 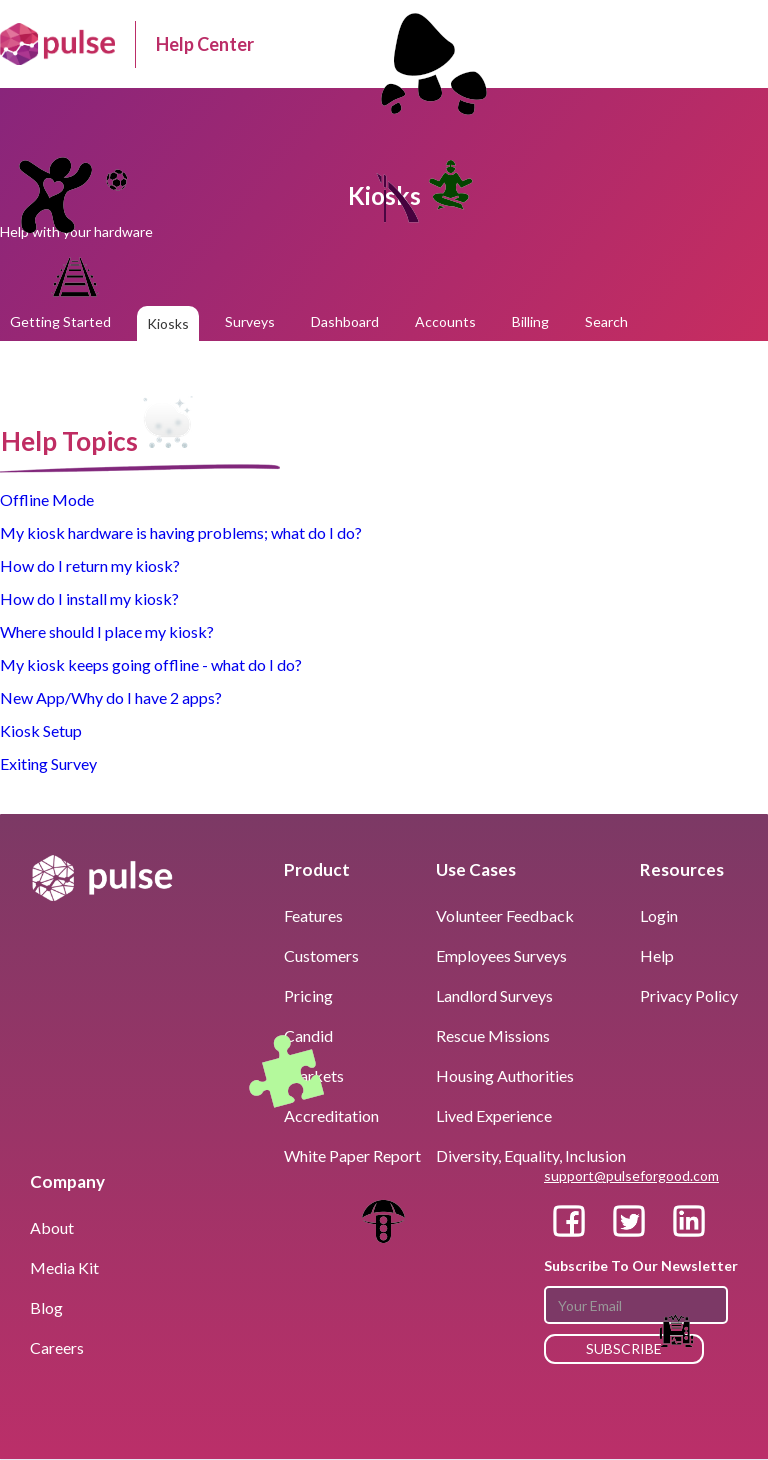 I want to click on game item or power-up mushroom, so click(x=383, y=1221).